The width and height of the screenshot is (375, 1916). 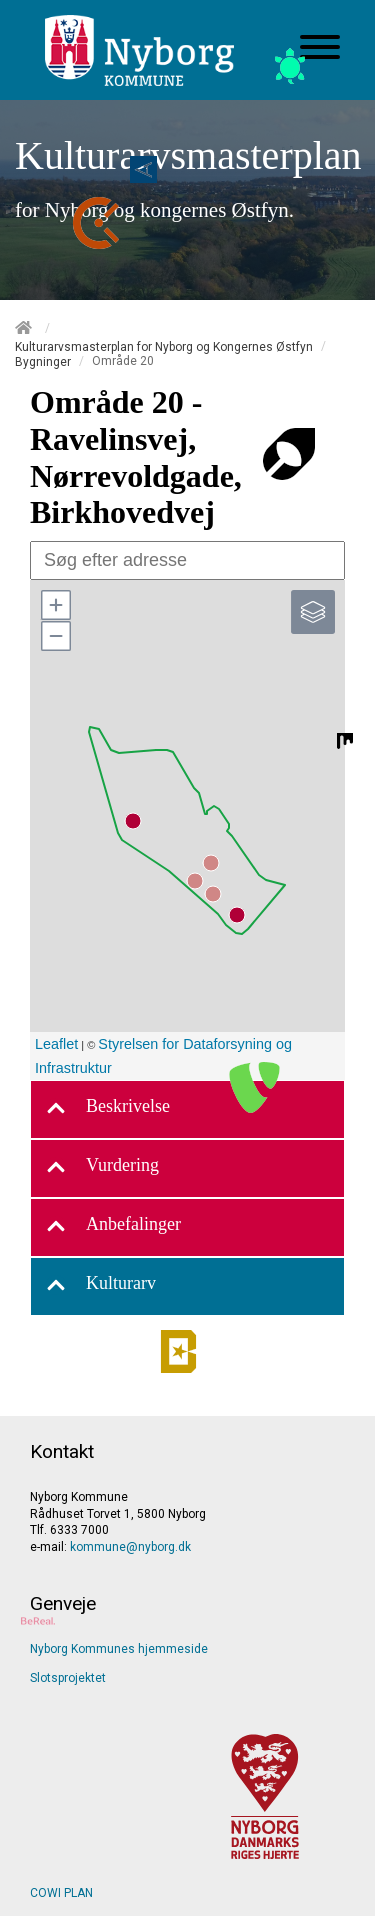 What do you see at coordinates (96, 223) in the screenshot?
I see `open clockify time tracking app` at bounding box center [96, 223].